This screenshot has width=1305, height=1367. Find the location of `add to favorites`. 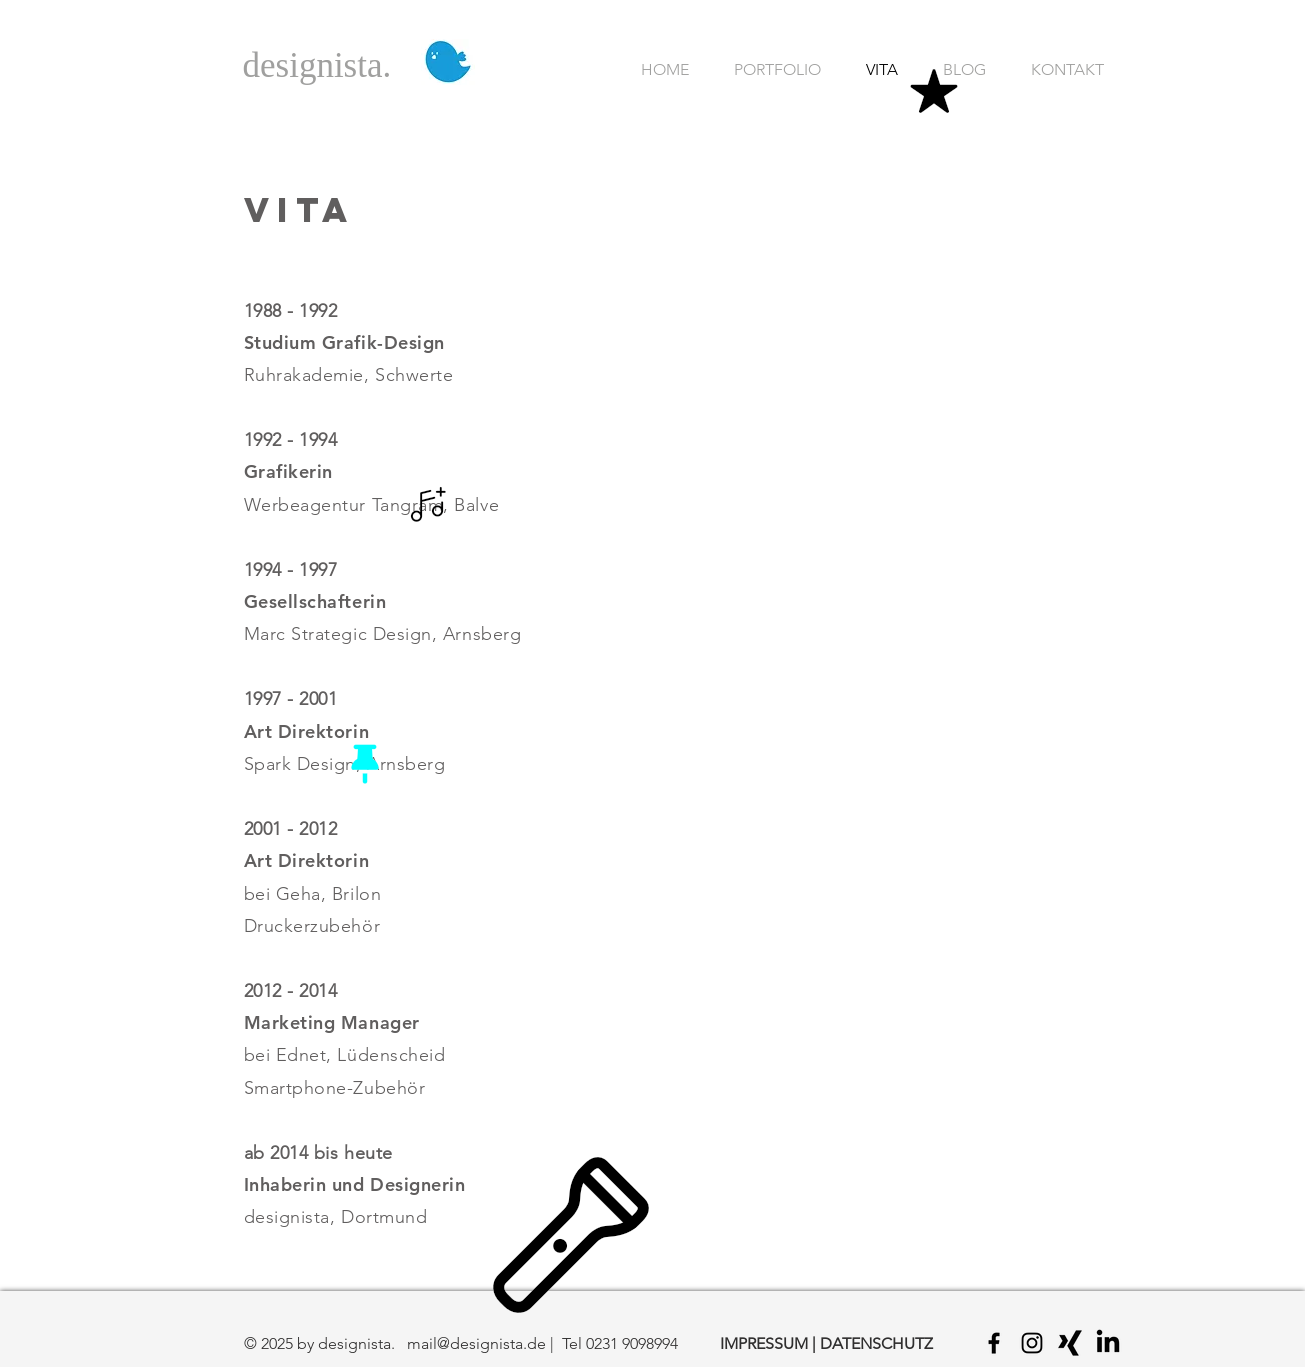

add to favorites is located at coordinates (934, 91).